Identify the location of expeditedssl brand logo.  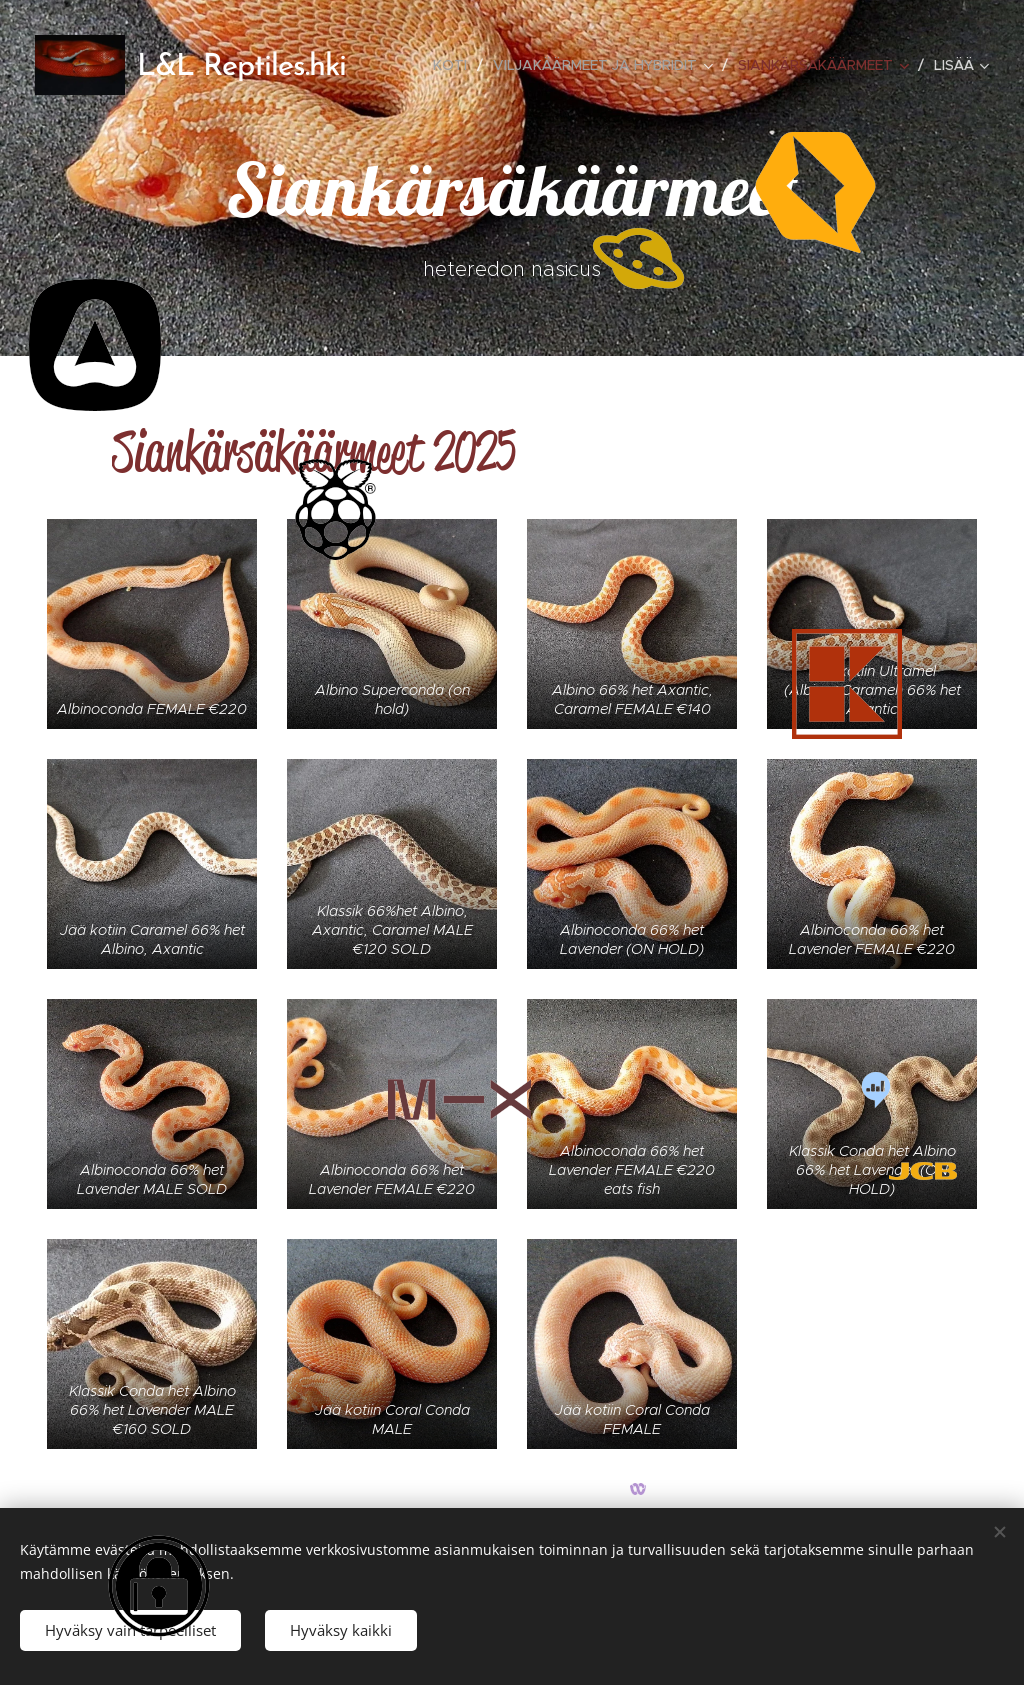
(159, 1586).